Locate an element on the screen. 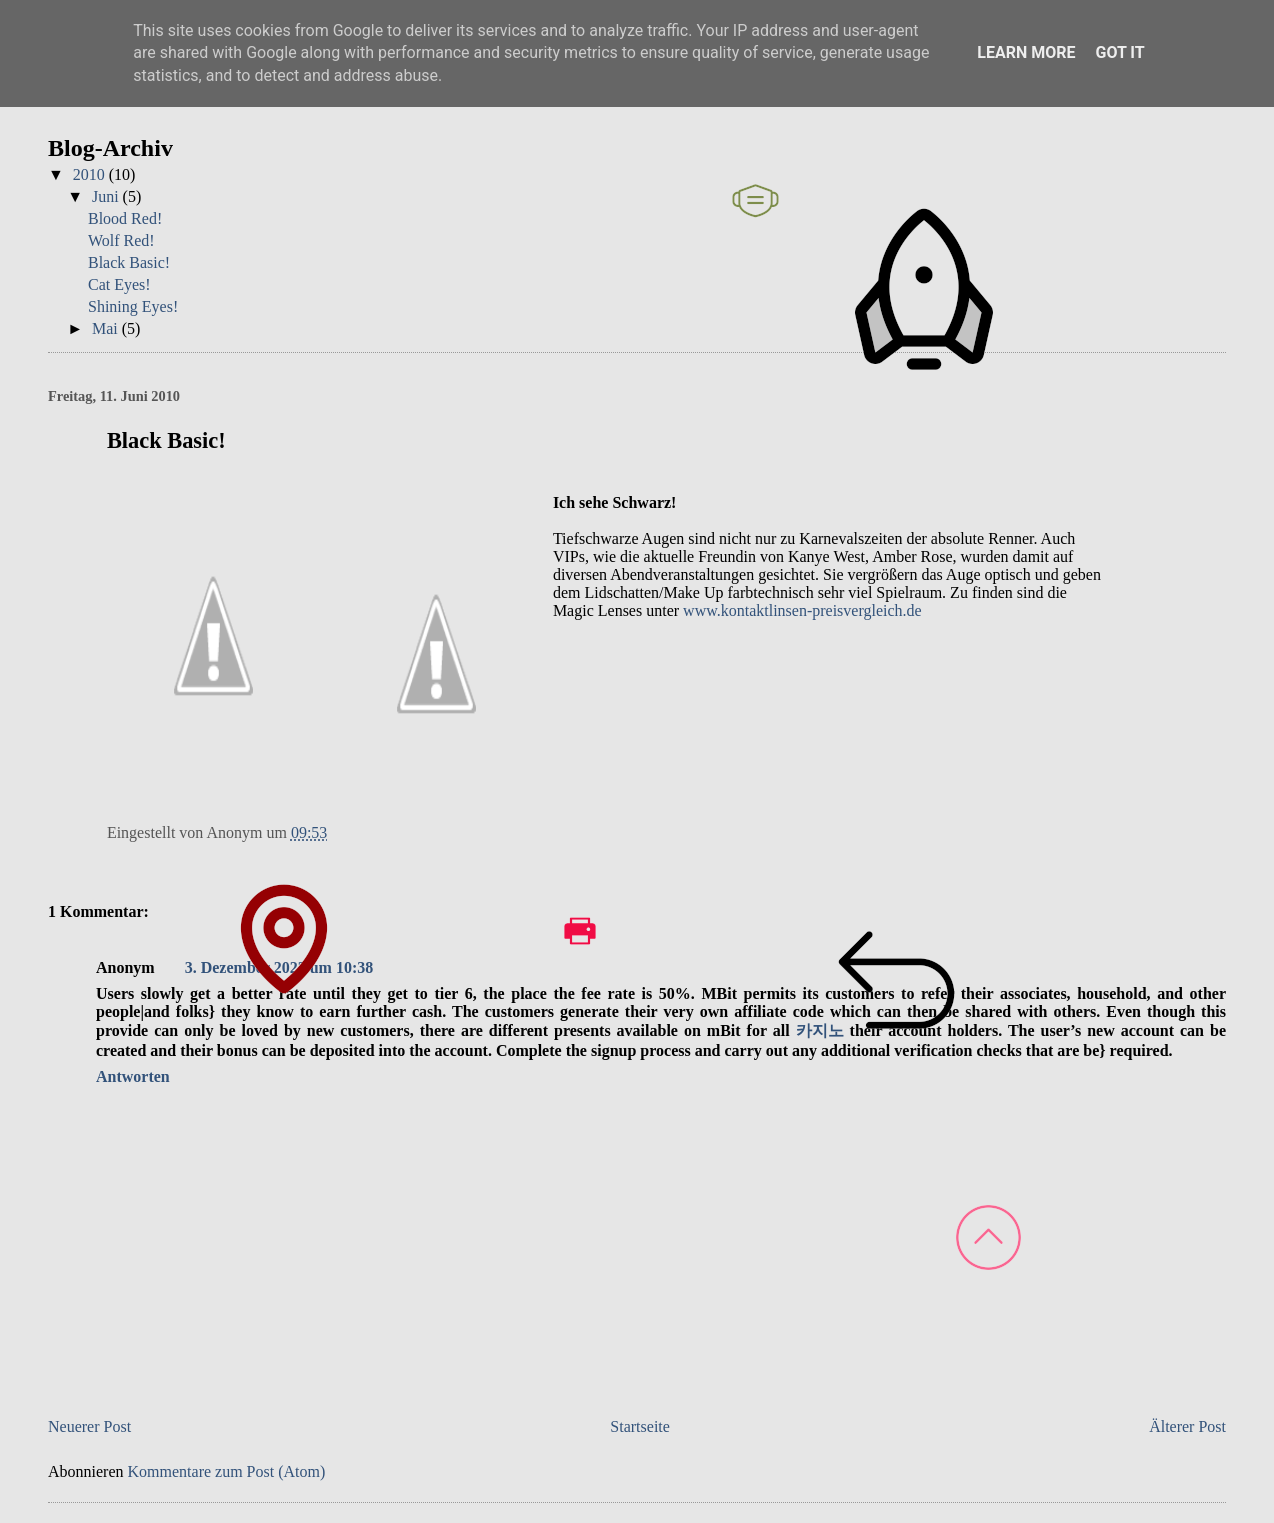  scroll up or return to top is located at coordinates (988, 1237).